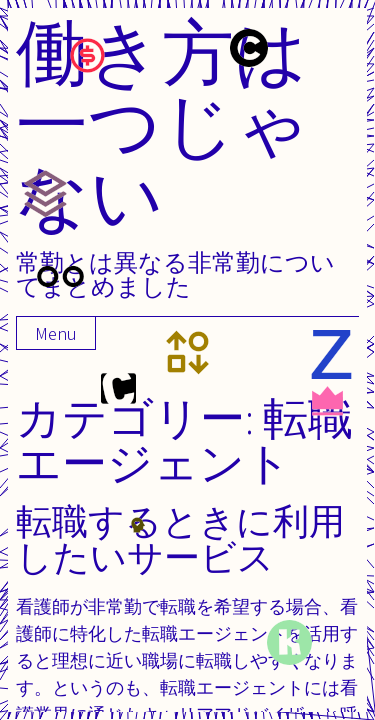 The image size is (375, 720). I want to click on view stacked layers or content, so click(45, 194).